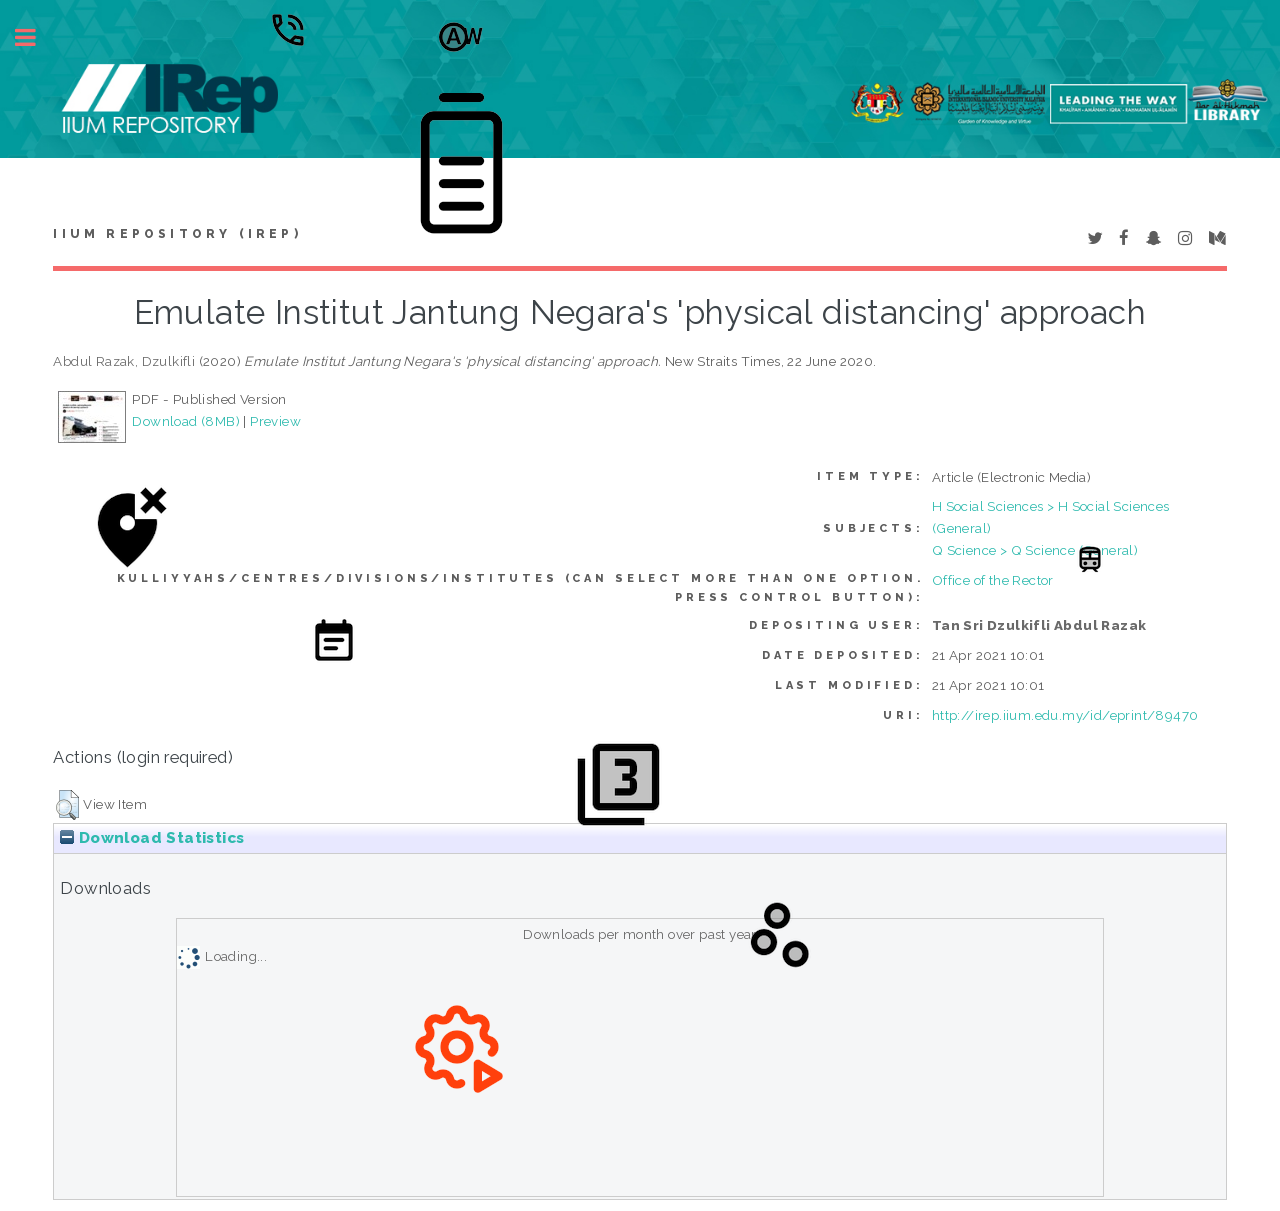 This screenshot has width=1280, height=1211. I want to click on view event details or notes, so click(334, 642).